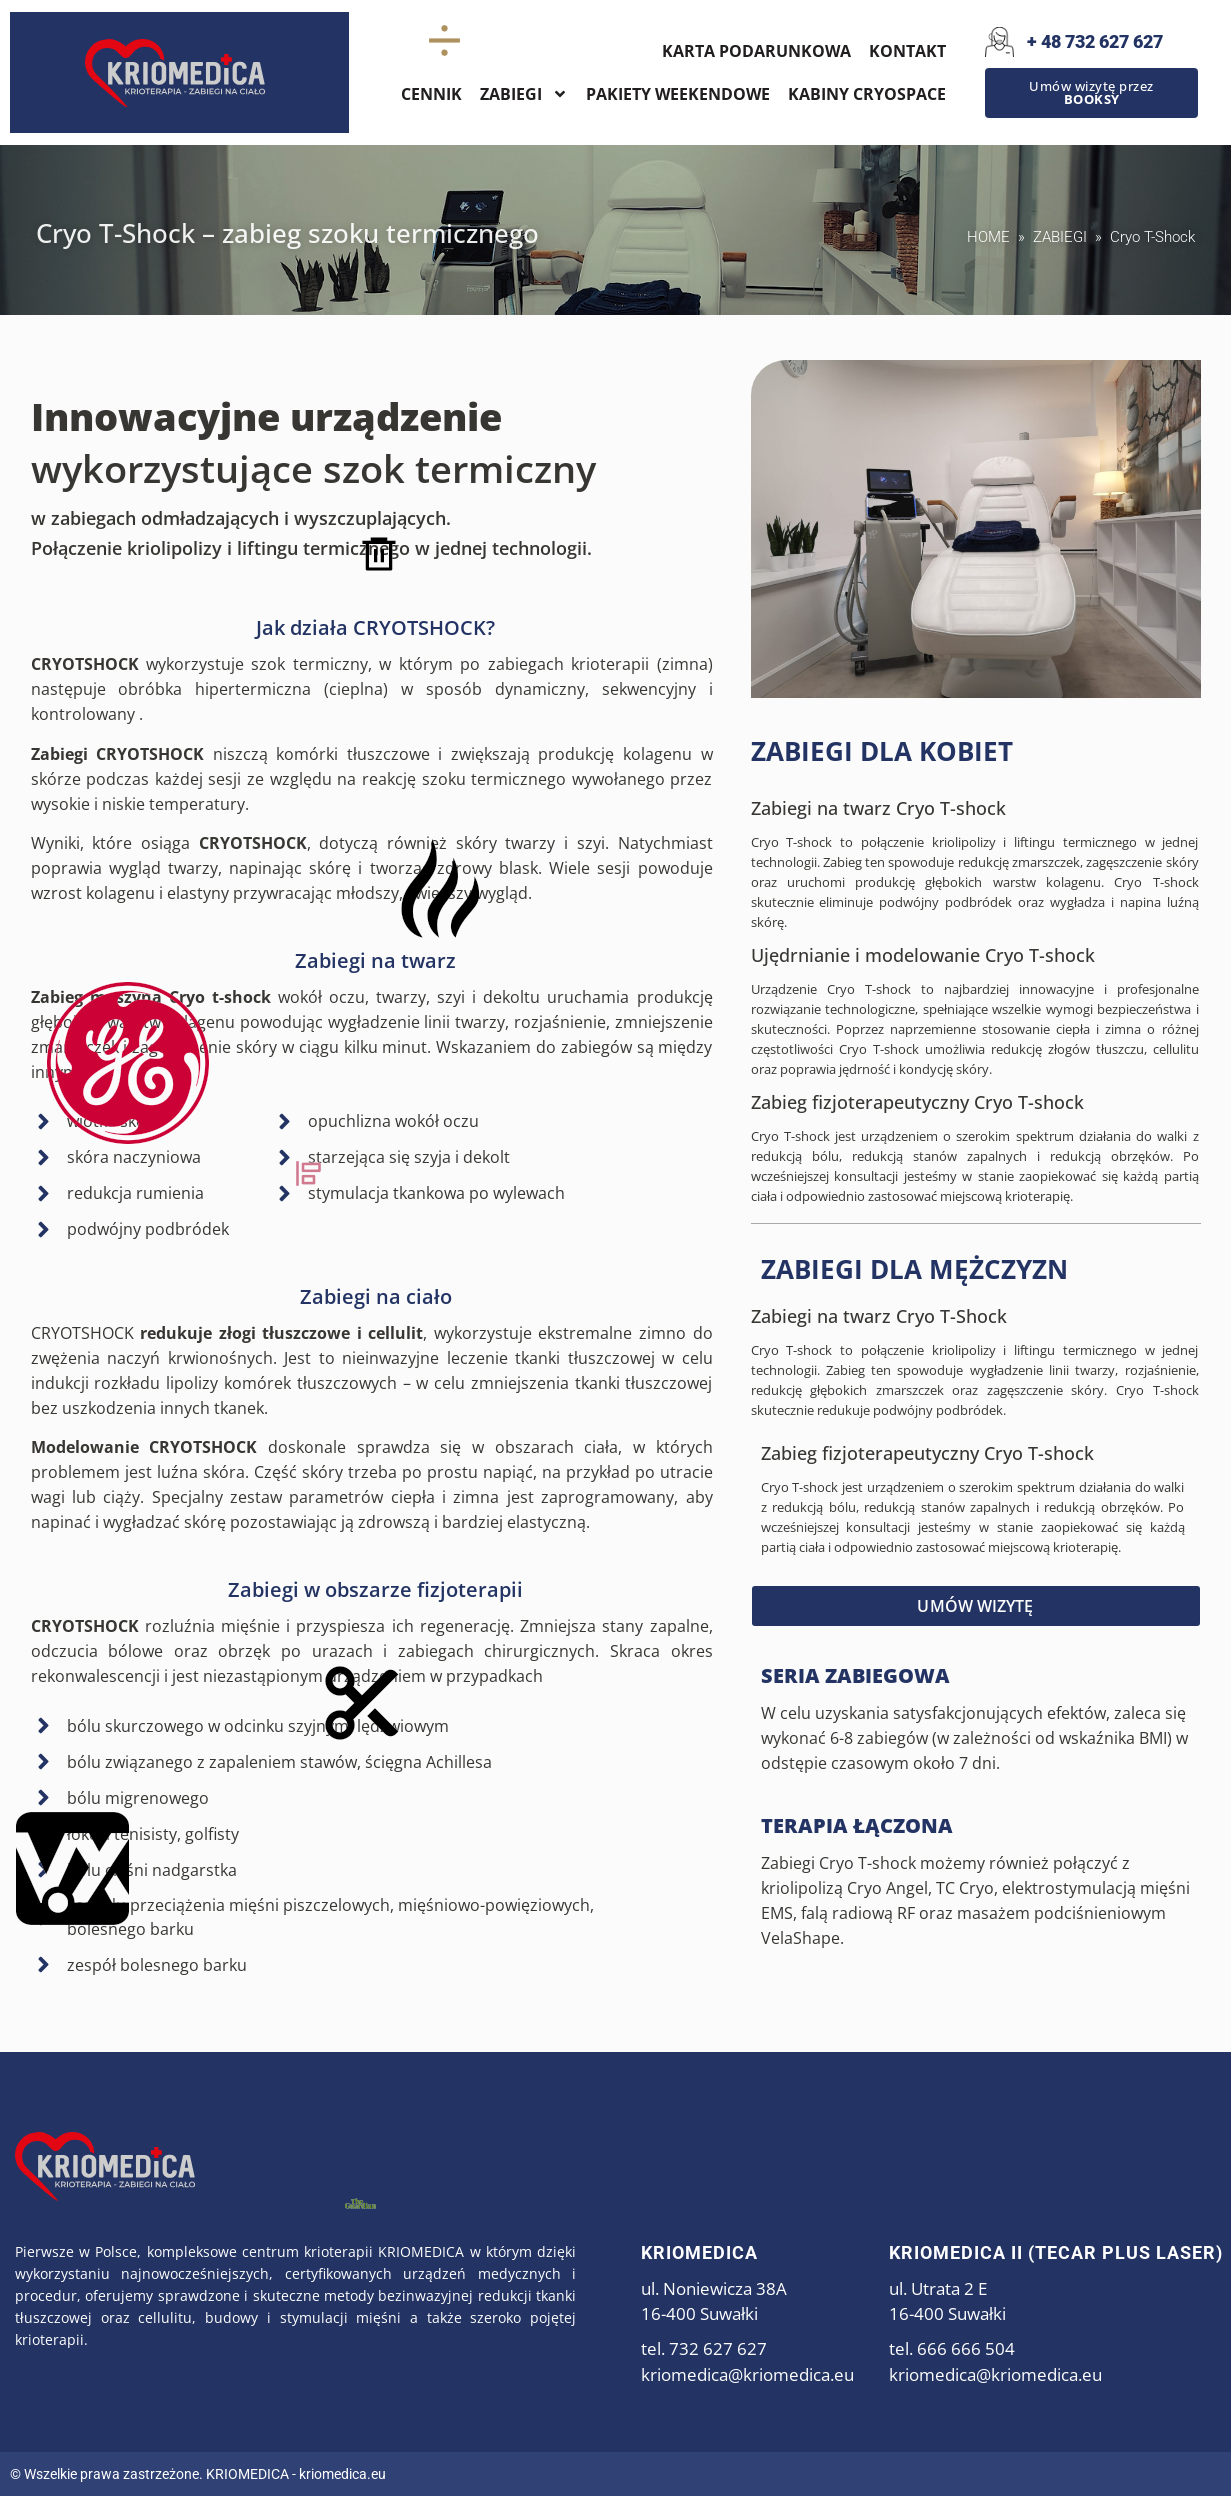 The width and height of the screenshot is (1231, 2496). I want to click on indicates hot or trending content, so click(441, 890).